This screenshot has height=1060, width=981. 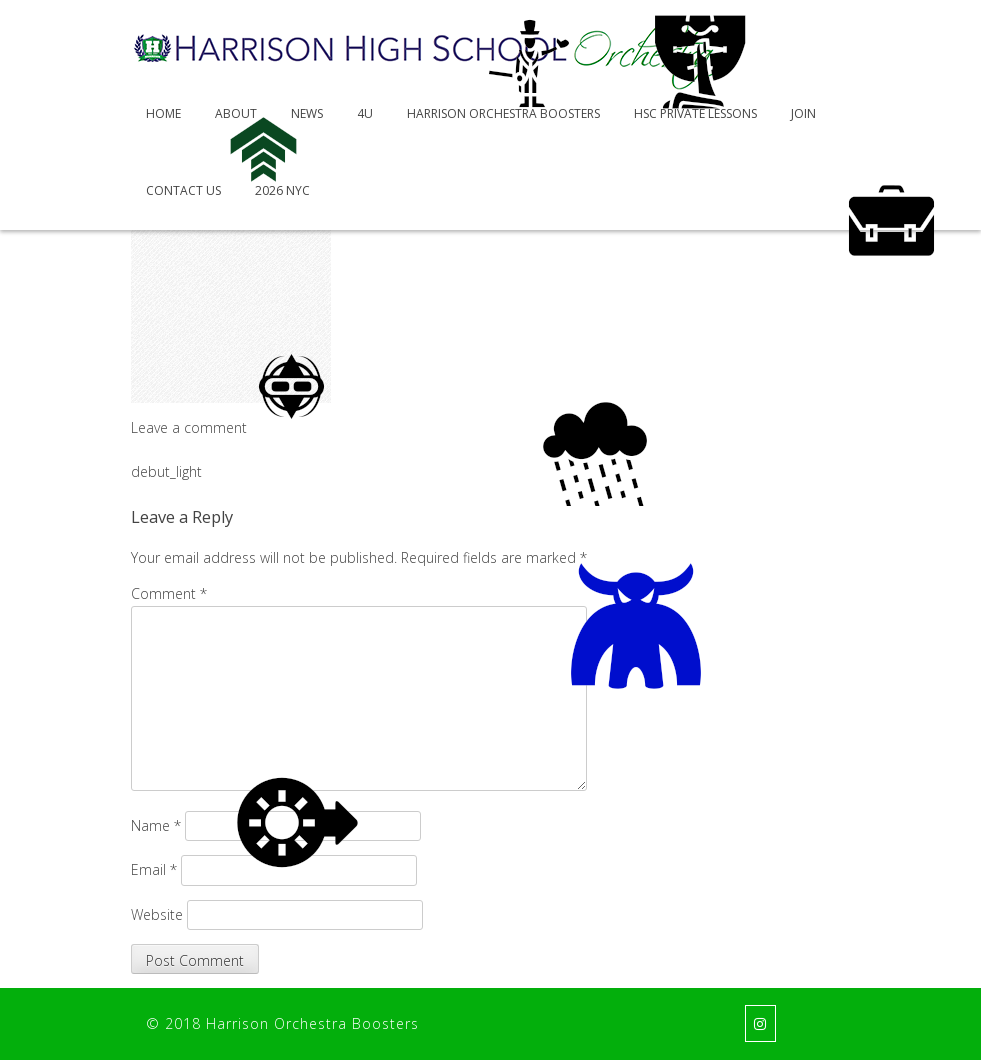 What do you see at coordinates (636, 626) in the screenshot?
I see `select brute character class` at bounding box center [636, 626].